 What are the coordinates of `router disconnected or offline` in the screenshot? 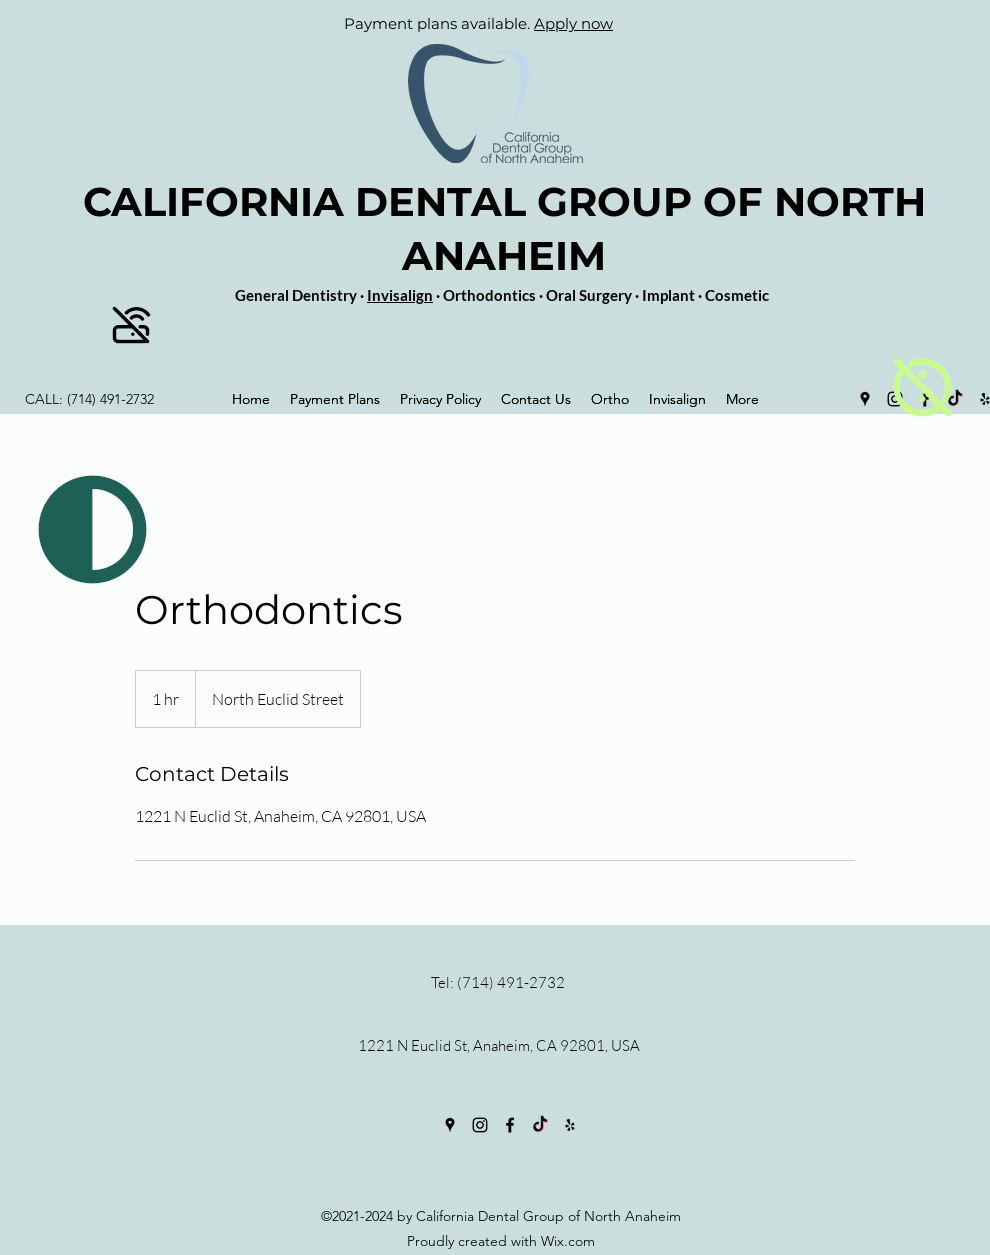 It's located at (131, 325).